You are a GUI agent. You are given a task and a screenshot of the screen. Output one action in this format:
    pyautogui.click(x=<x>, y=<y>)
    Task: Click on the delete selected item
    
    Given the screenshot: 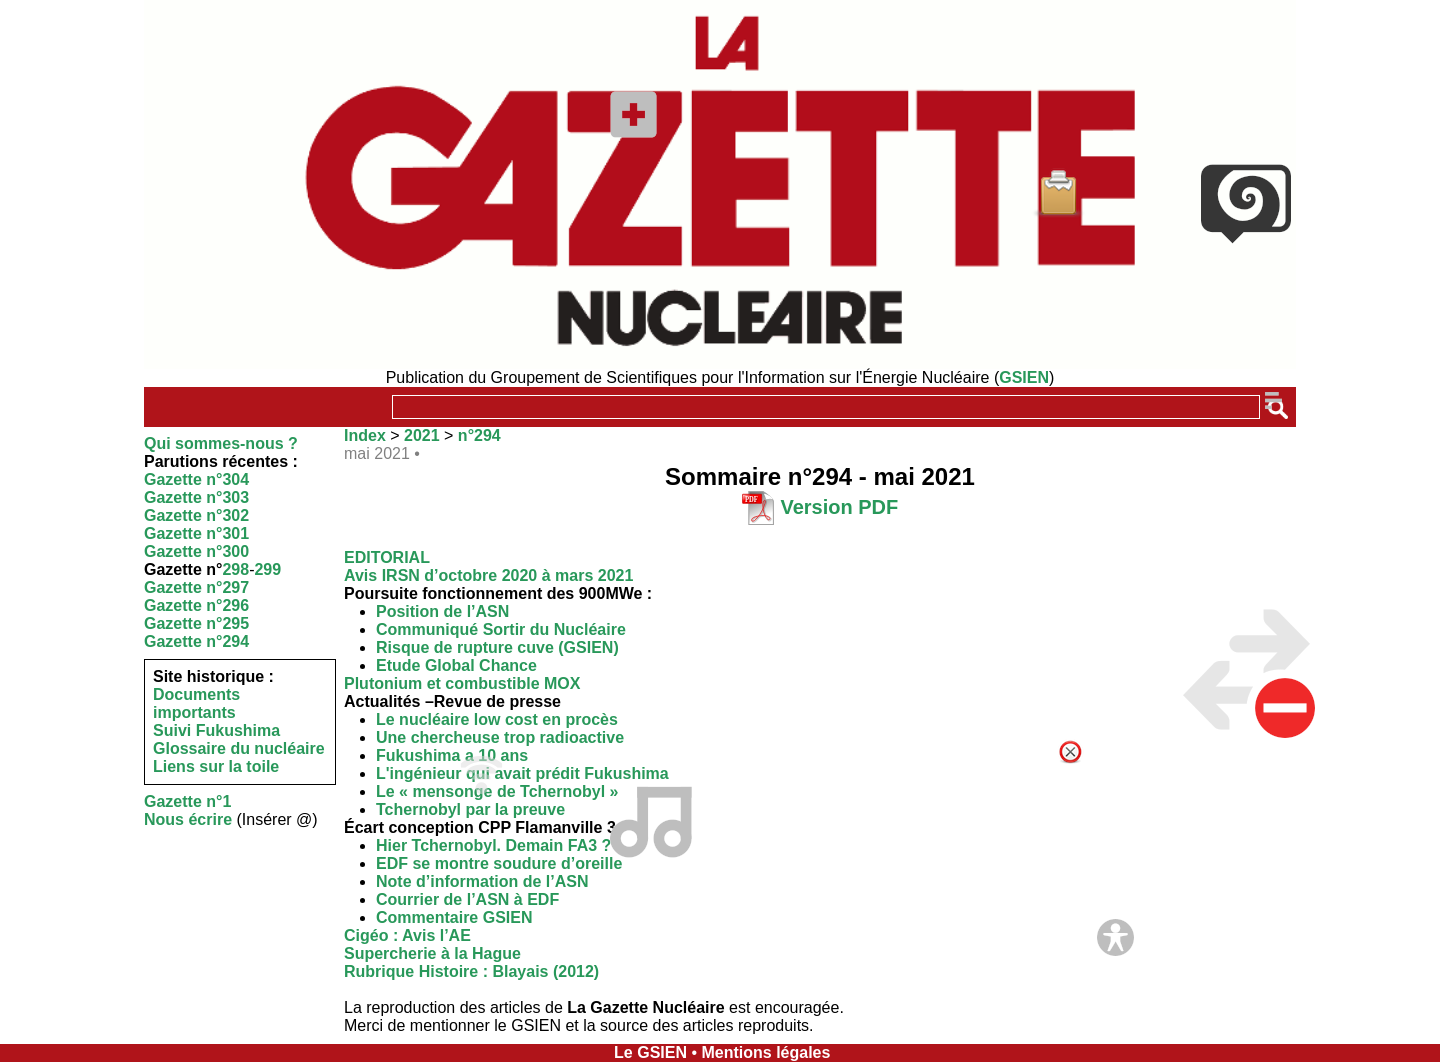 What is the action you would take?
    pyautogui.click(x=1071, y=752)
    